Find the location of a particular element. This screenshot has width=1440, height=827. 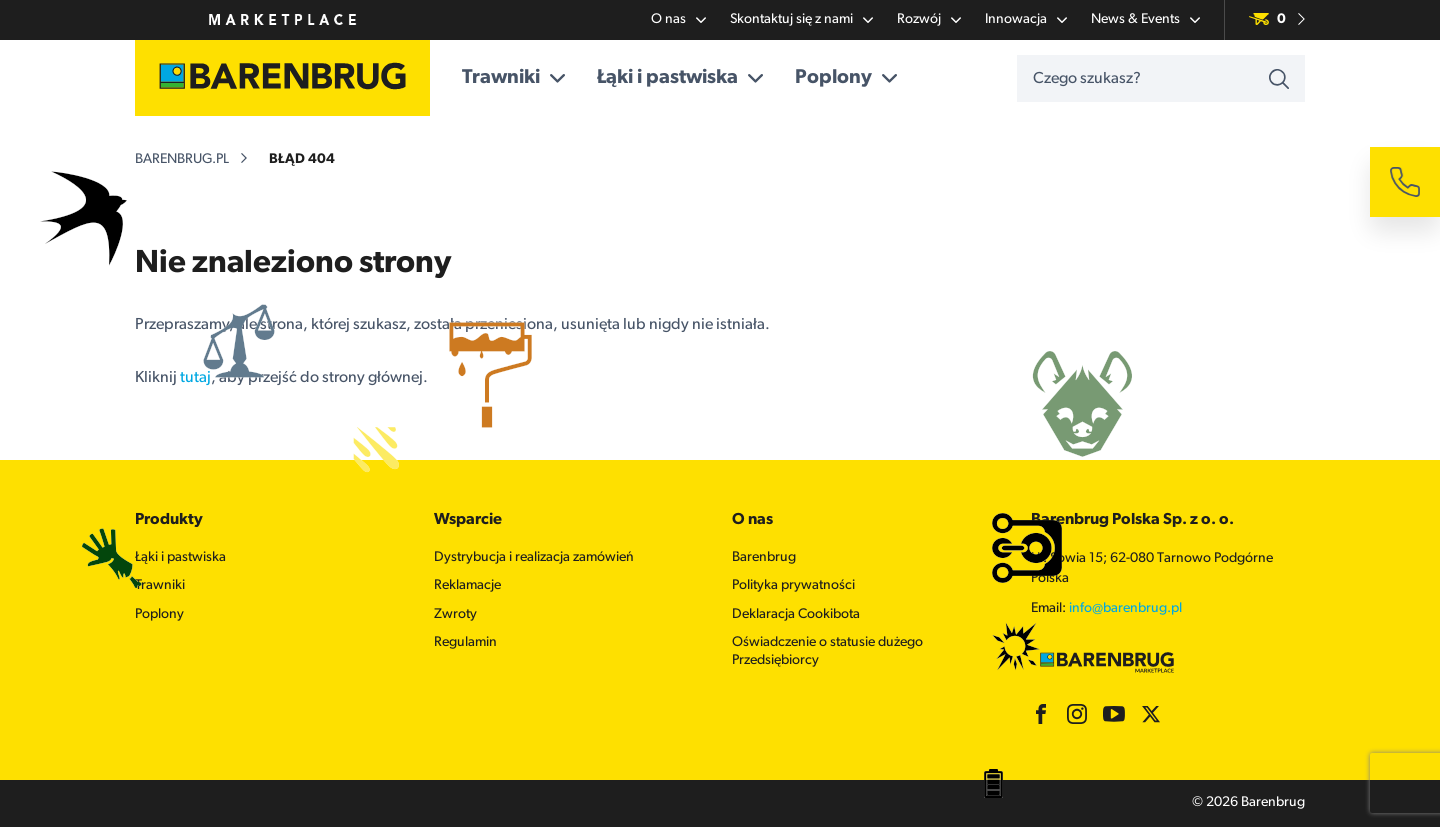

access connection or node settings is located at coordinates (1027, 548).